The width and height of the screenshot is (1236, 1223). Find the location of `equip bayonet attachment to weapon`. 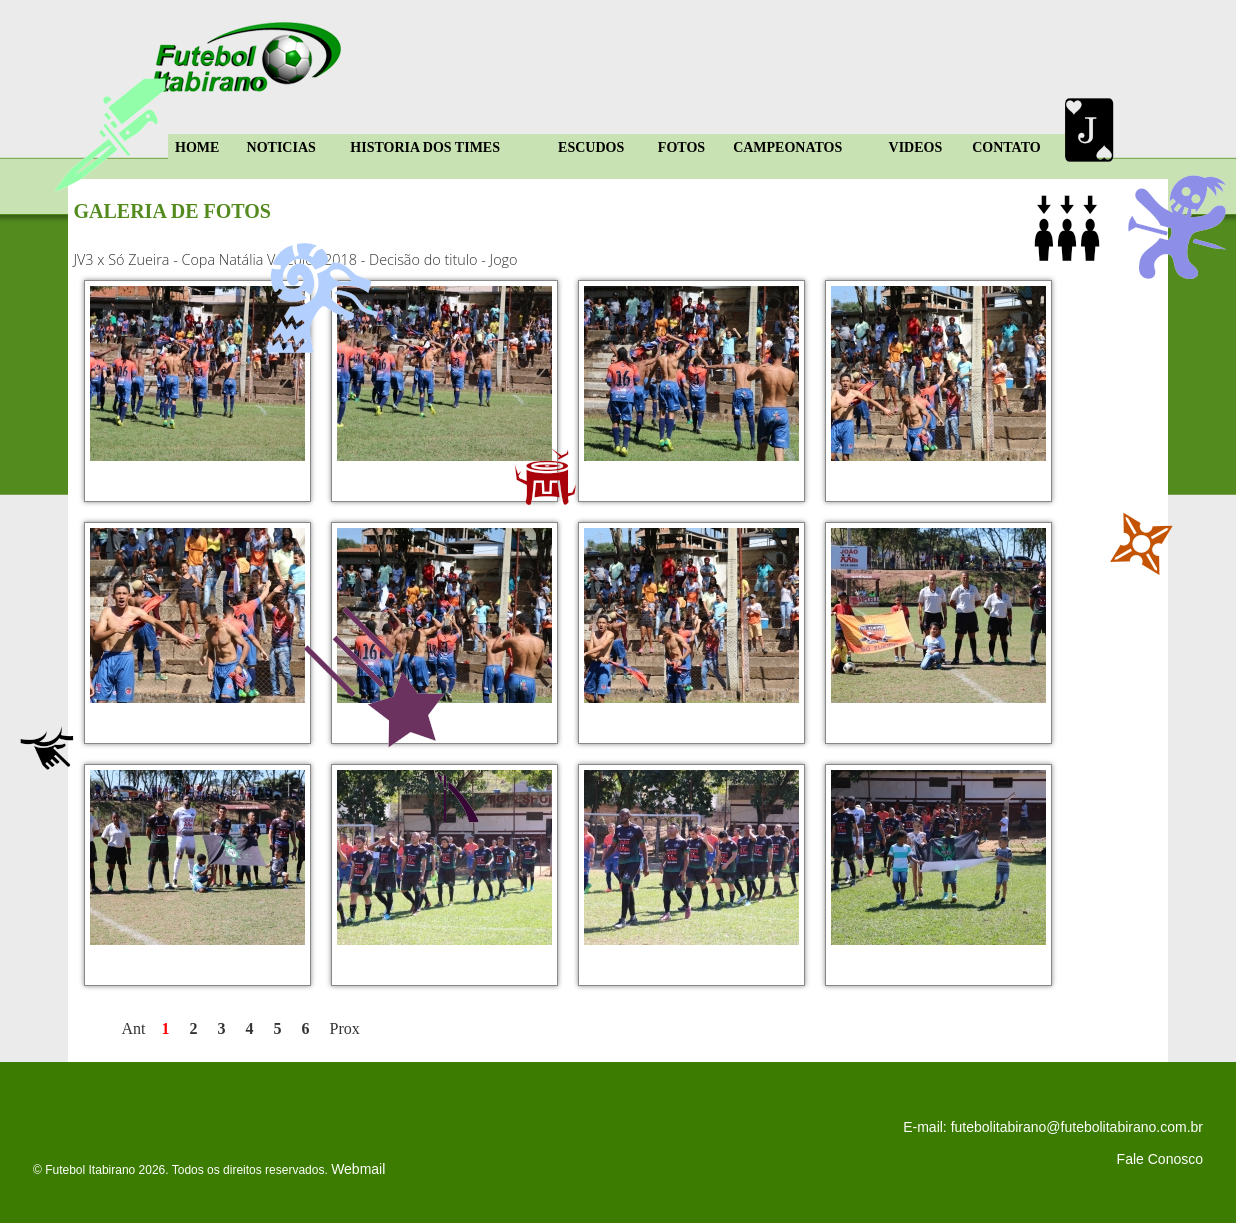

equip bayonet attachment to weapon is located at coordinates (110, 135).